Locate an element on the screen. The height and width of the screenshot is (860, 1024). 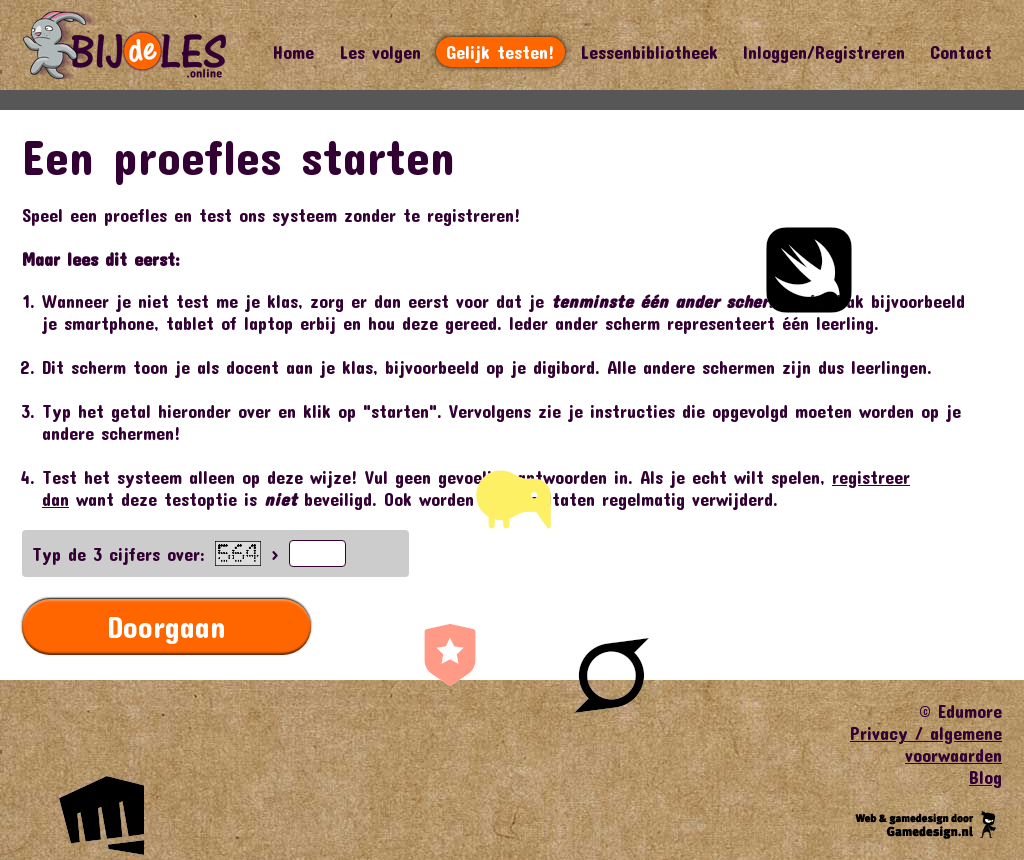
Superpowers game engine logo is located at coordinates (611, 675).